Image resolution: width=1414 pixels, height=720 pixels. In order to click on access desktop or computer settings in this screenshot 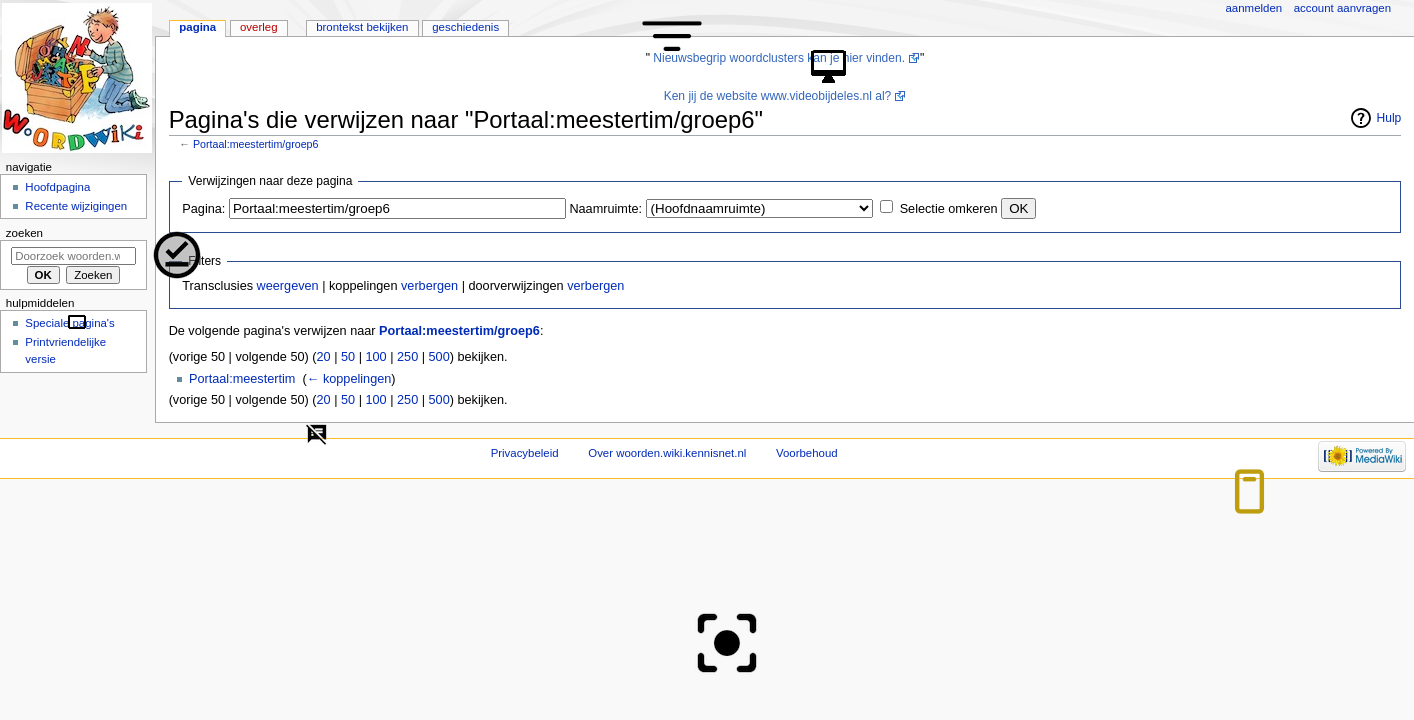, I will do `click(828, 66)`.